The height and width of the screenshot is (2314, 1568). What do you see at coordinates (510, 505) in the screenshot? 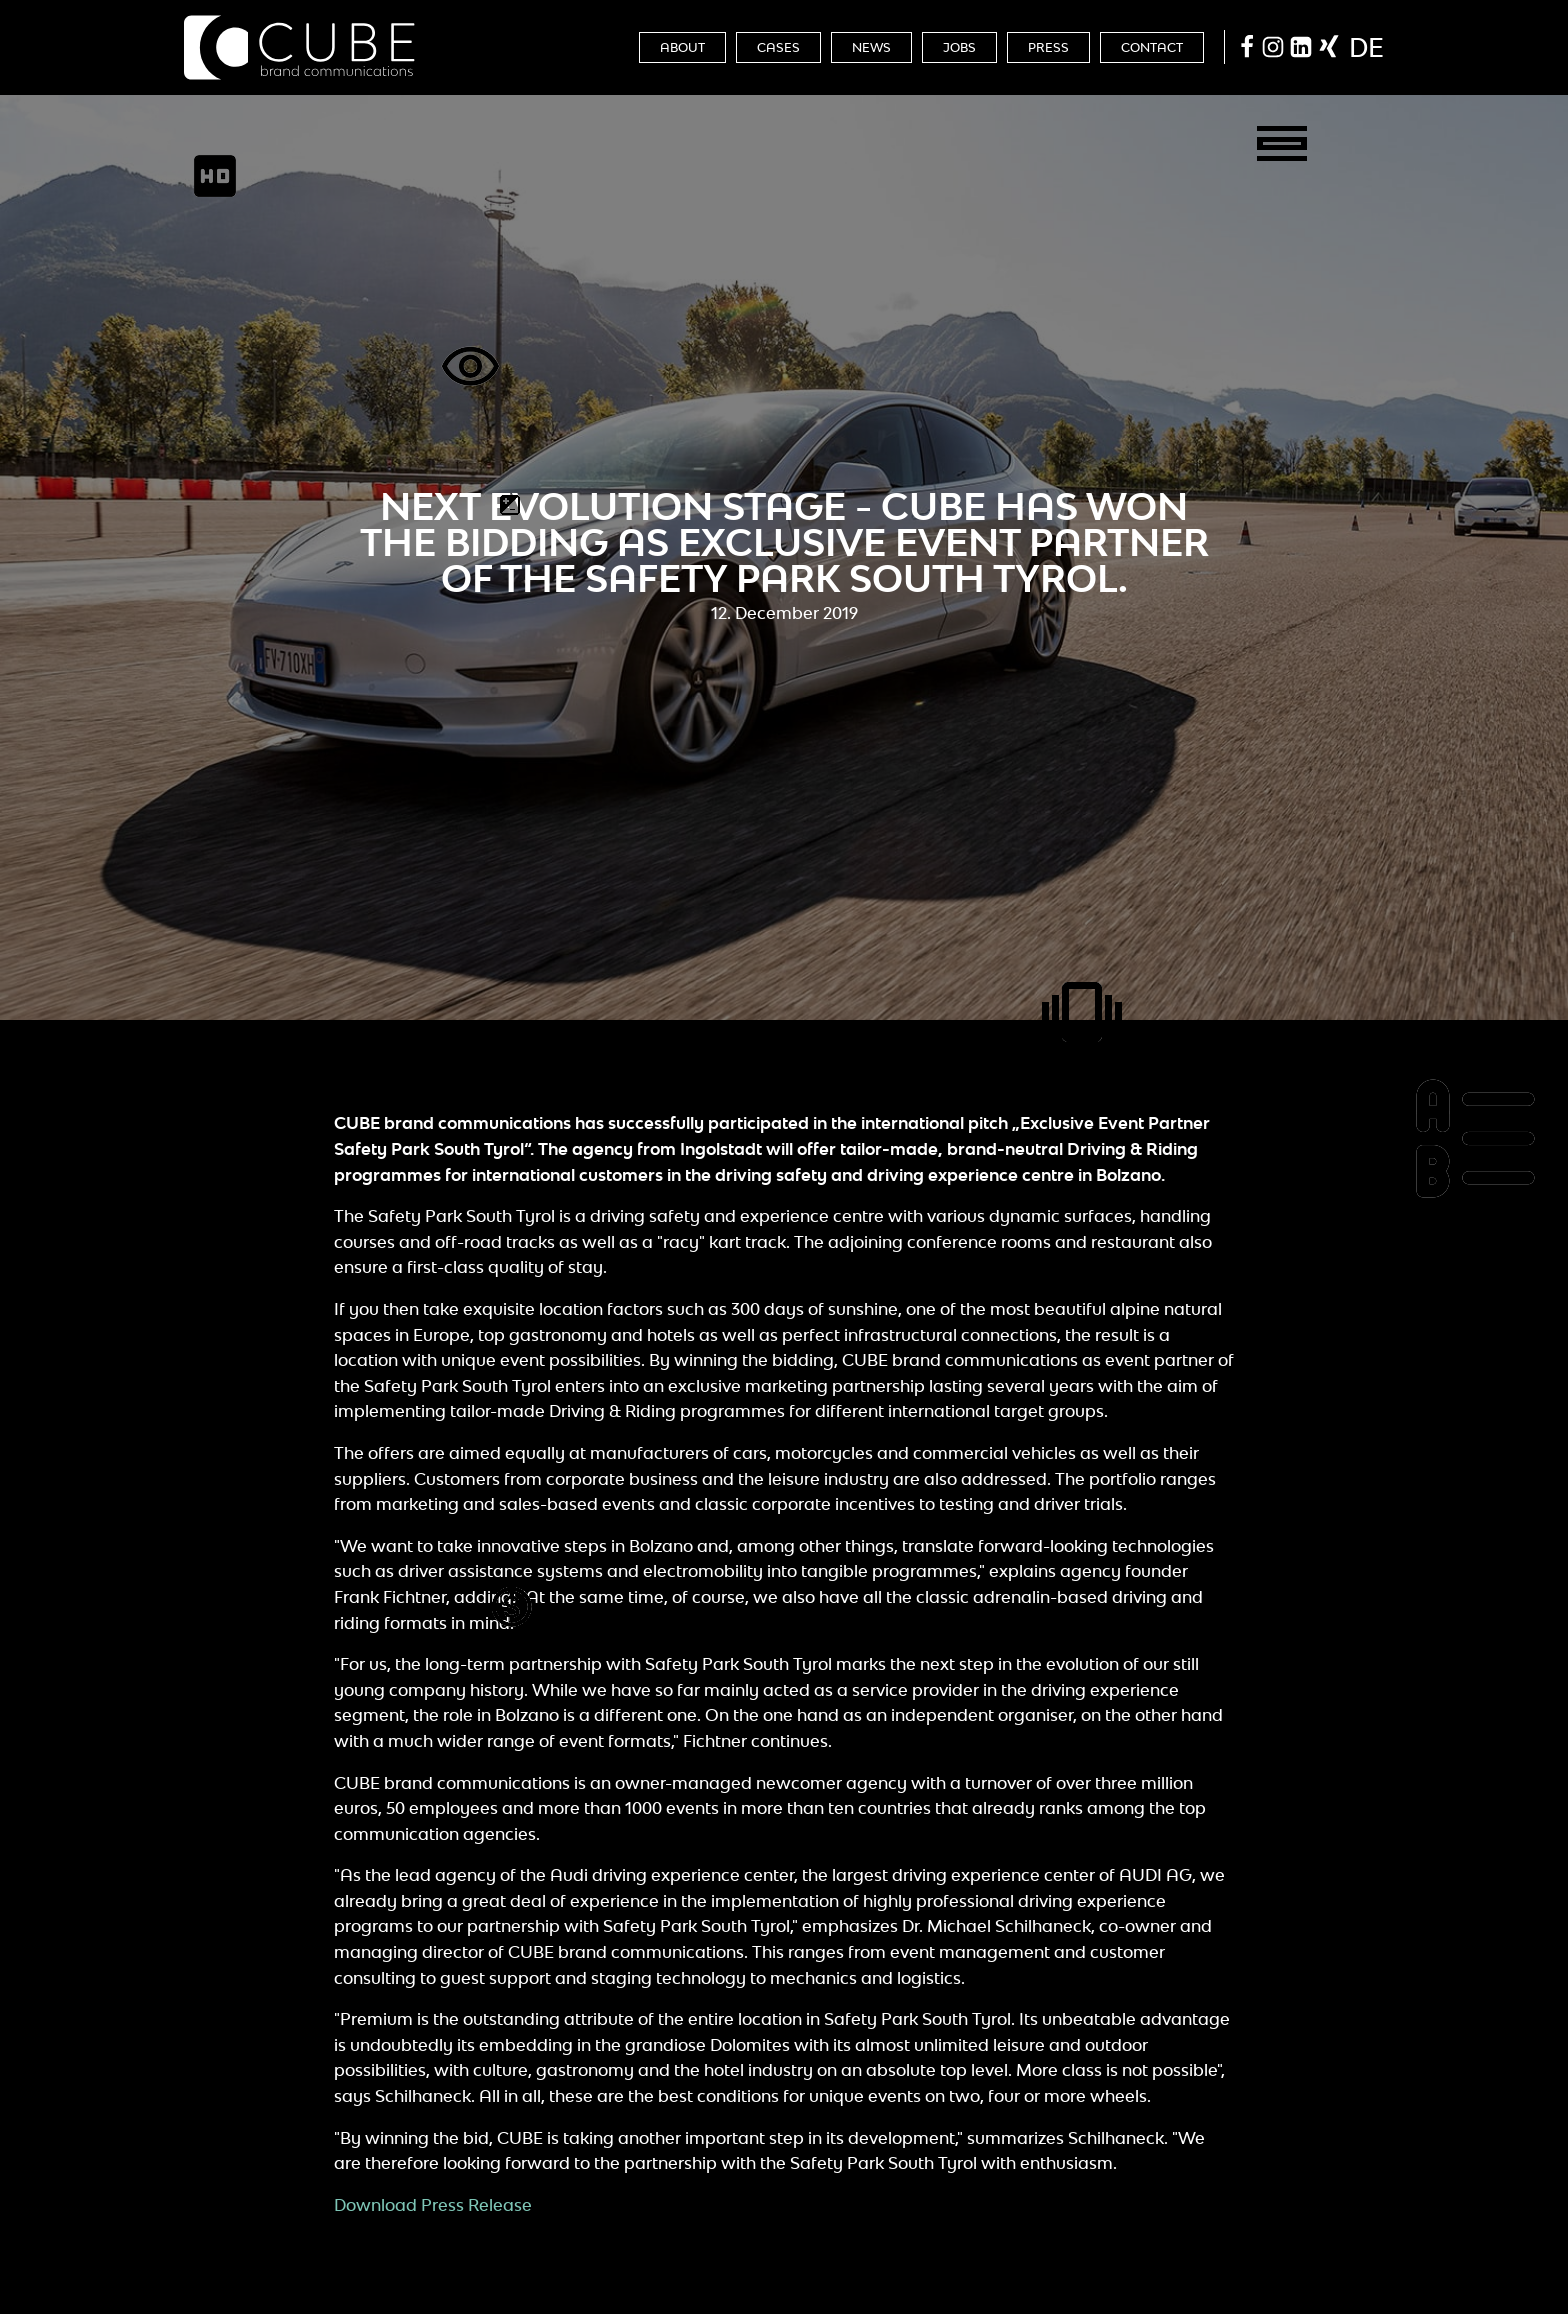
I see `adjust camera ISO sensitivity settings` at bounding box center [510, 505].